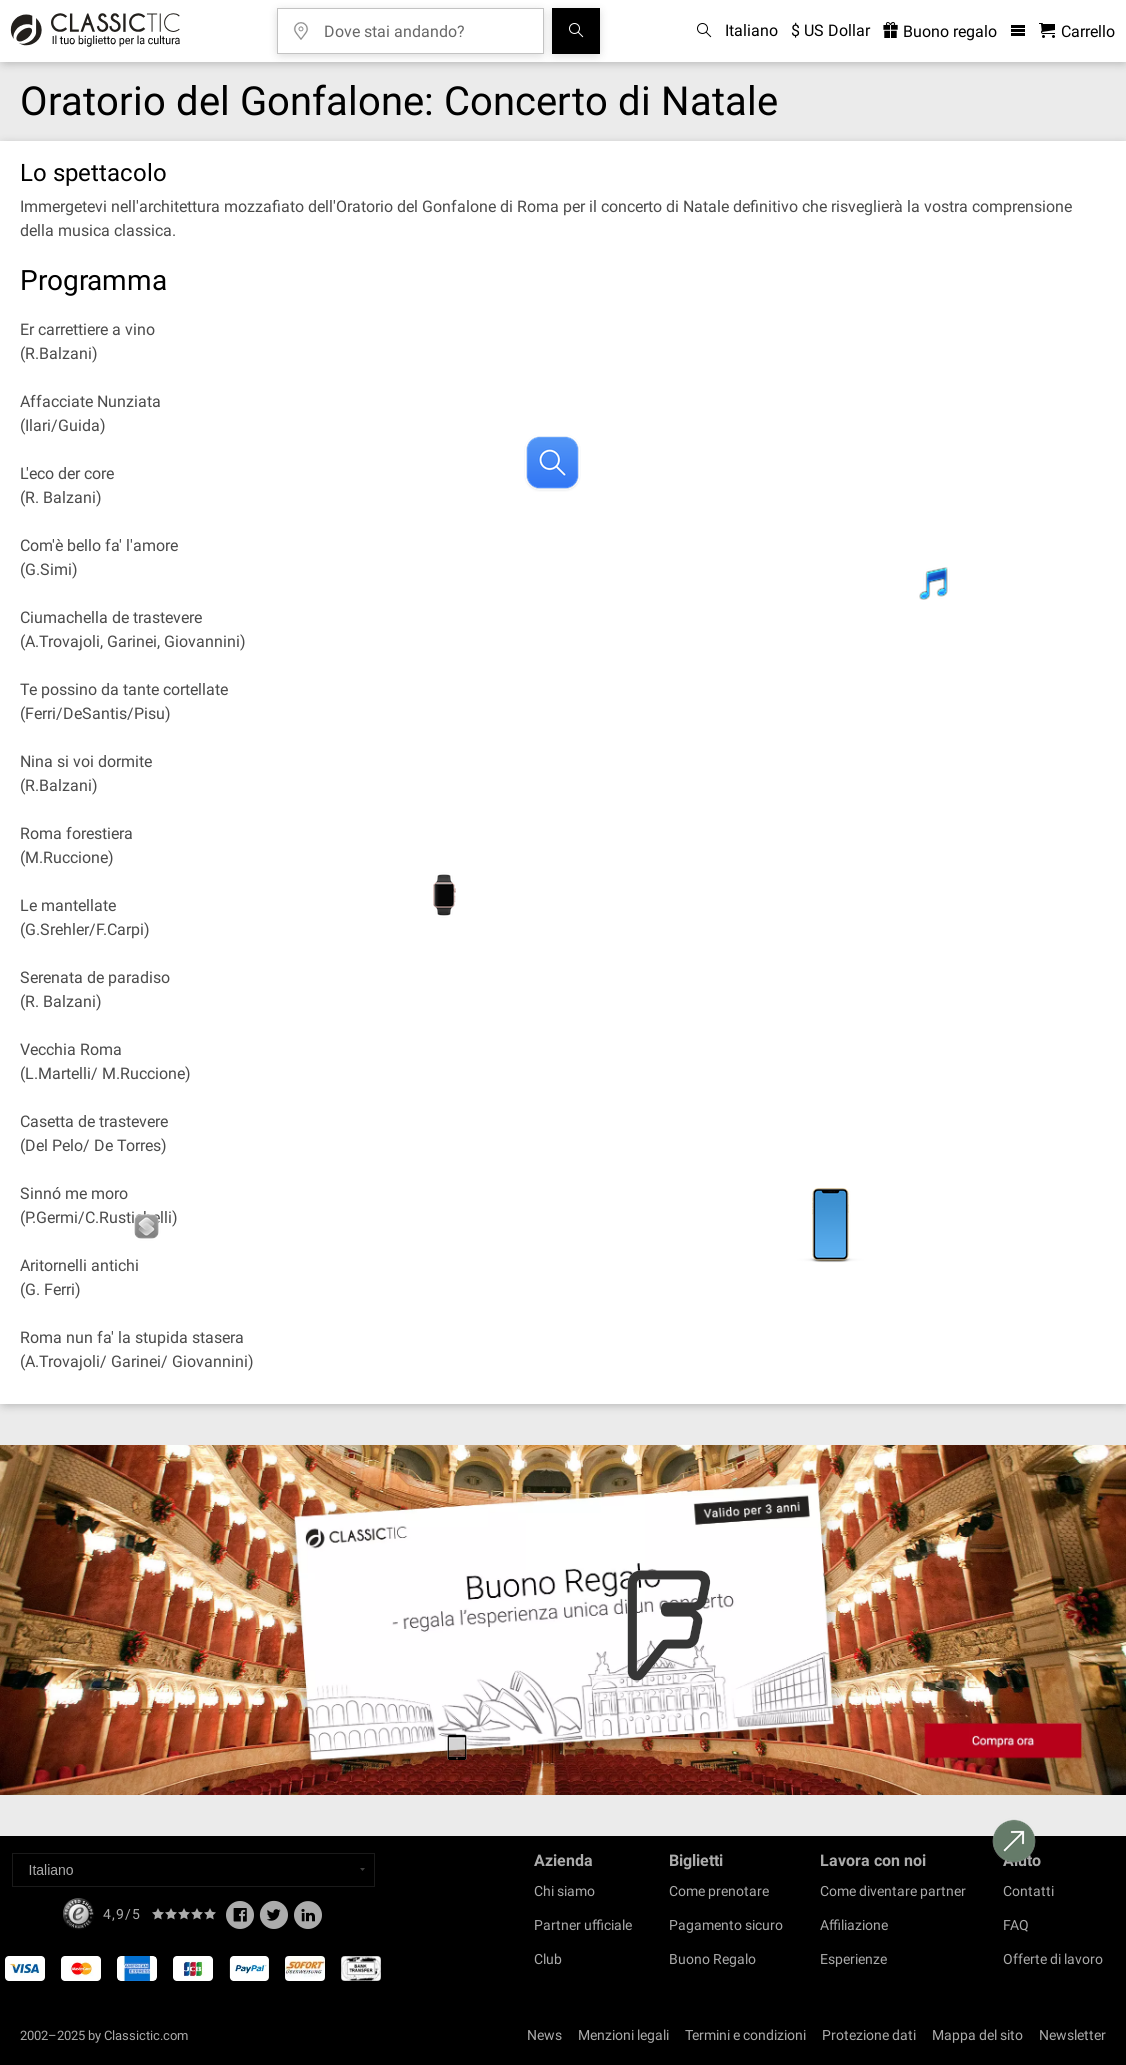 The height and width of the screenshot is (2065, 1126). I want to click on iPhone XR device icon, so click(830, 1225).